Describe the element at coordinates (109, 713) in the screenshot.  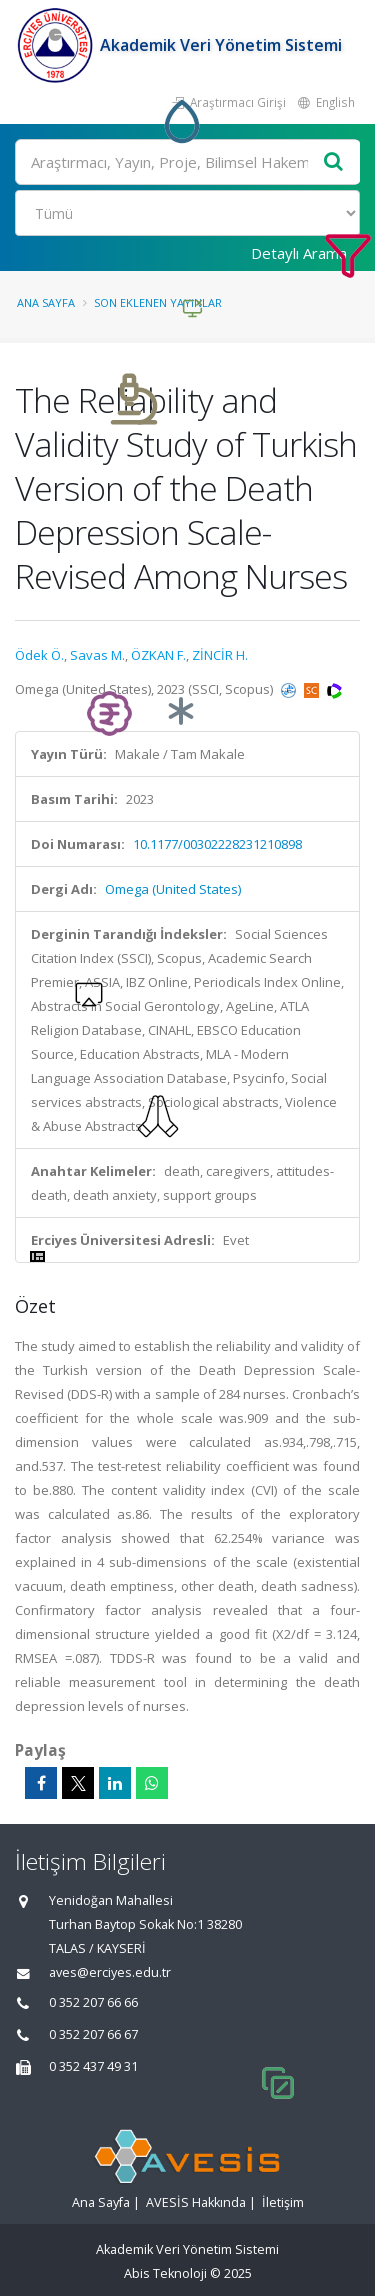
I see `view Indian rupee pricing or payment` at that location.